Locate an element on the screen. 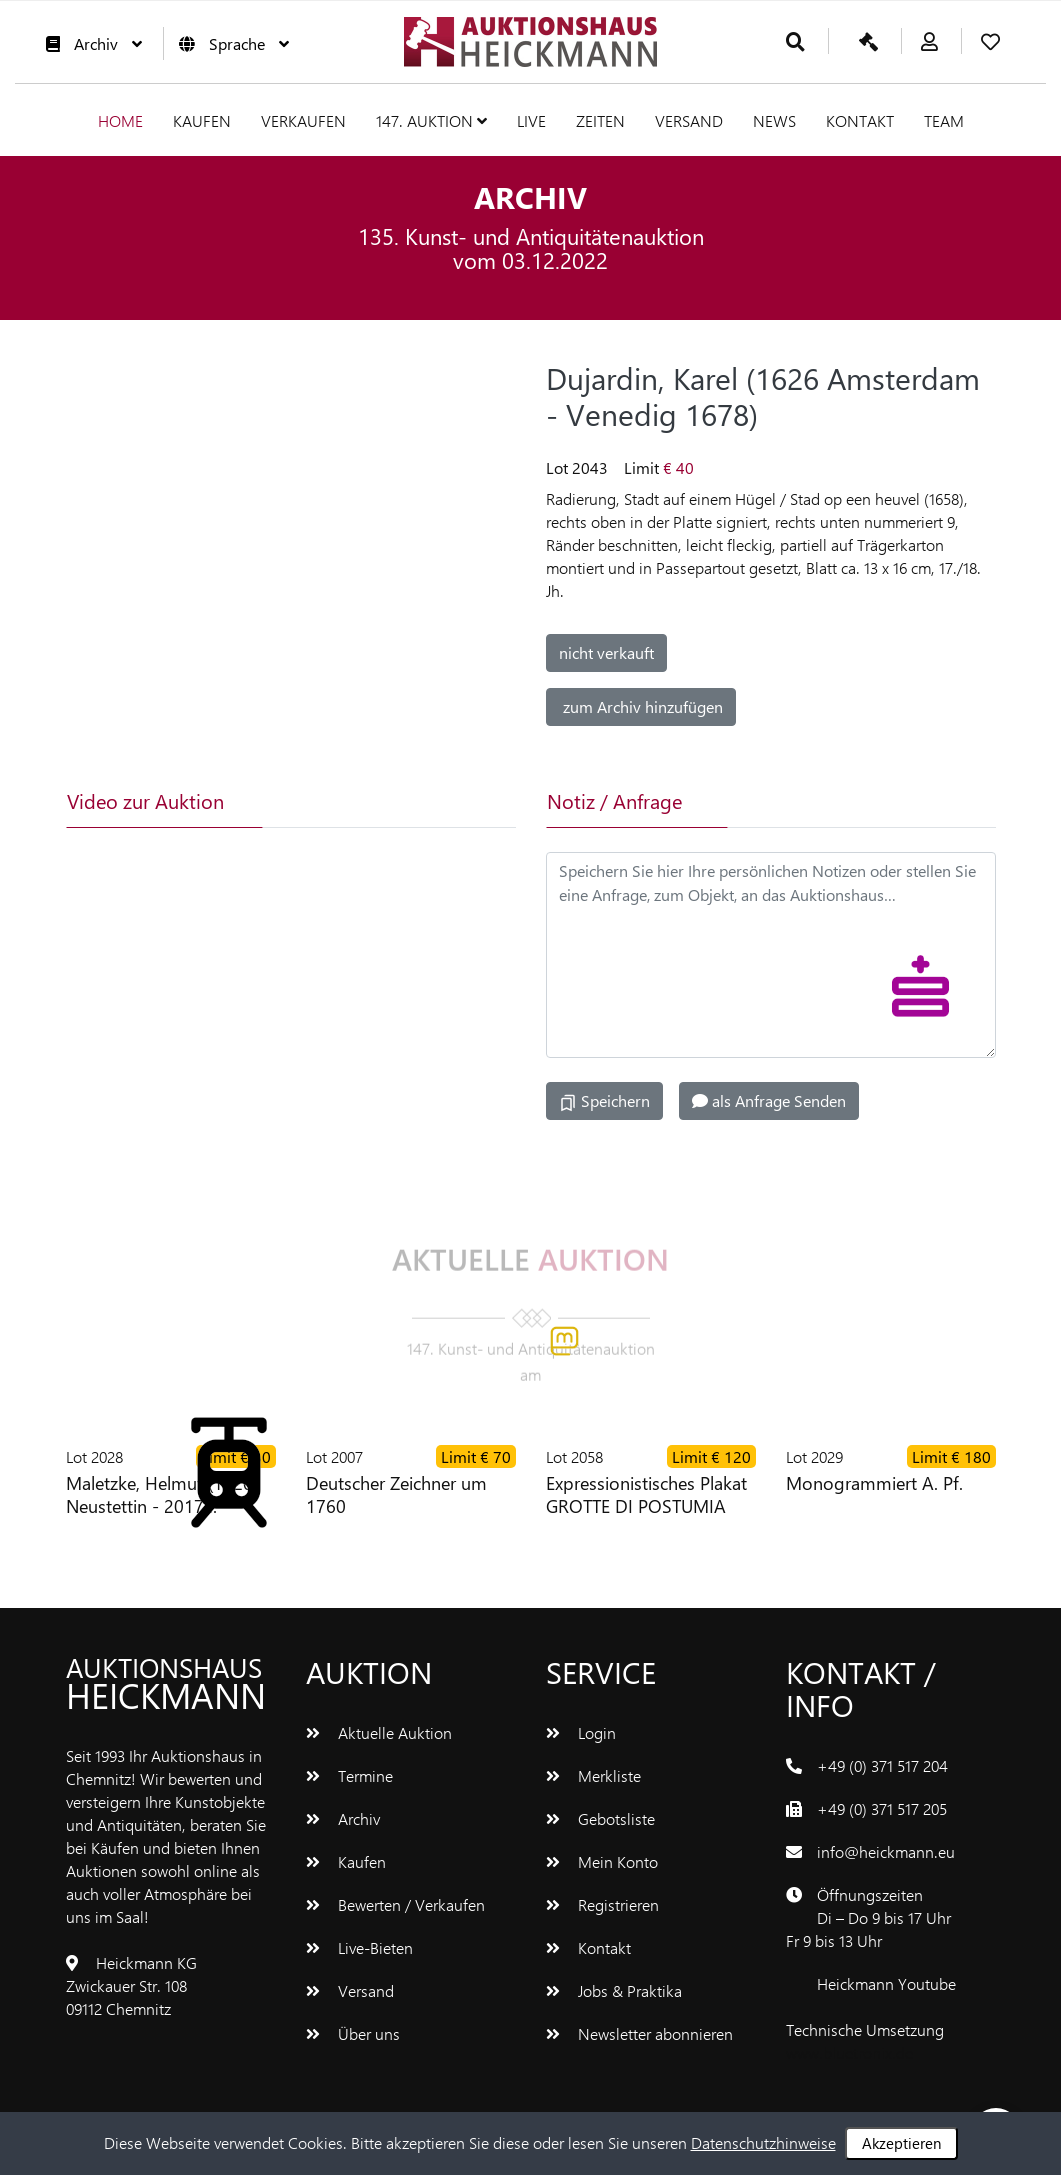 The height and width of the screenshot is (2175, 1061). add a new row above is located at coordinates (920, 990).